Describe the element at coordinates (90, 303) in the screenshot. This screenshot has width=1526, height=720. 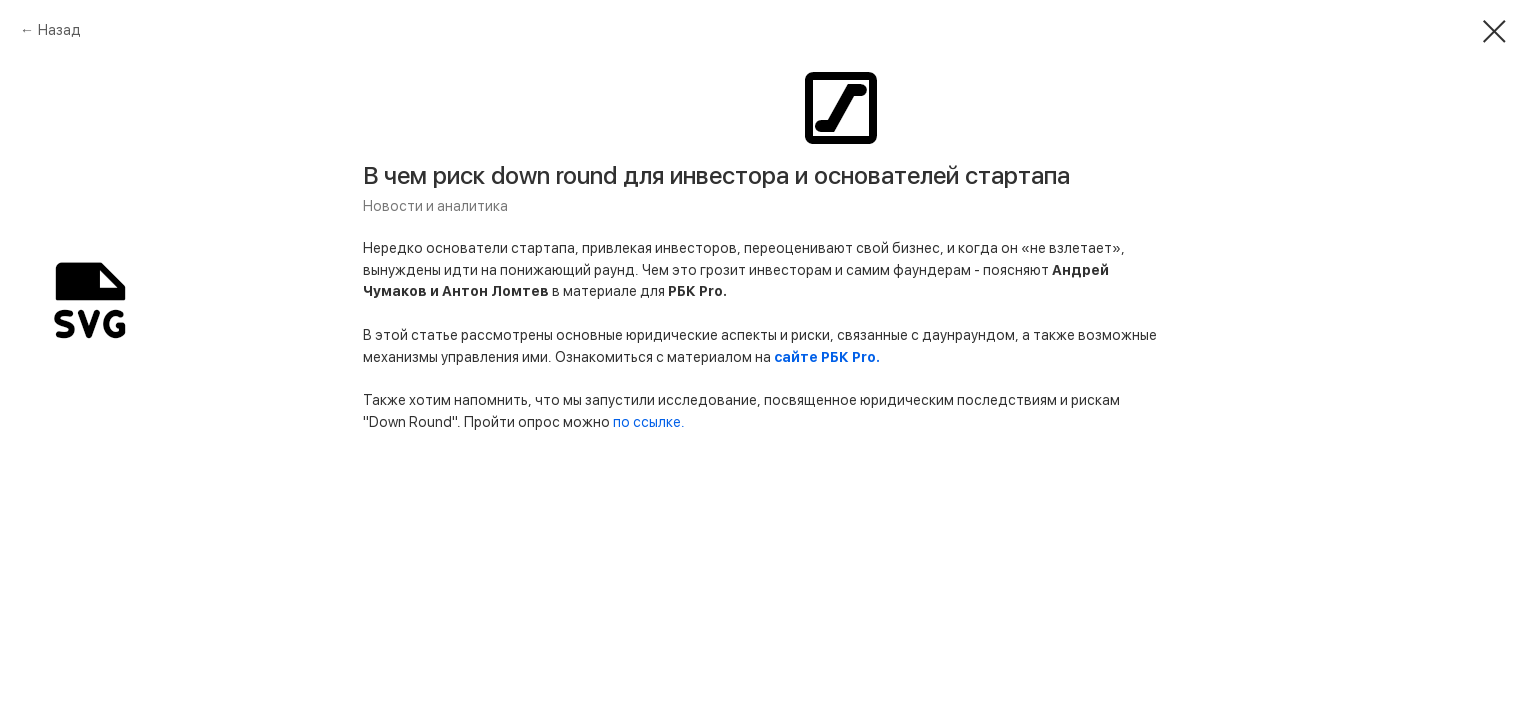
I see `an SVG file type indicator` at that location.